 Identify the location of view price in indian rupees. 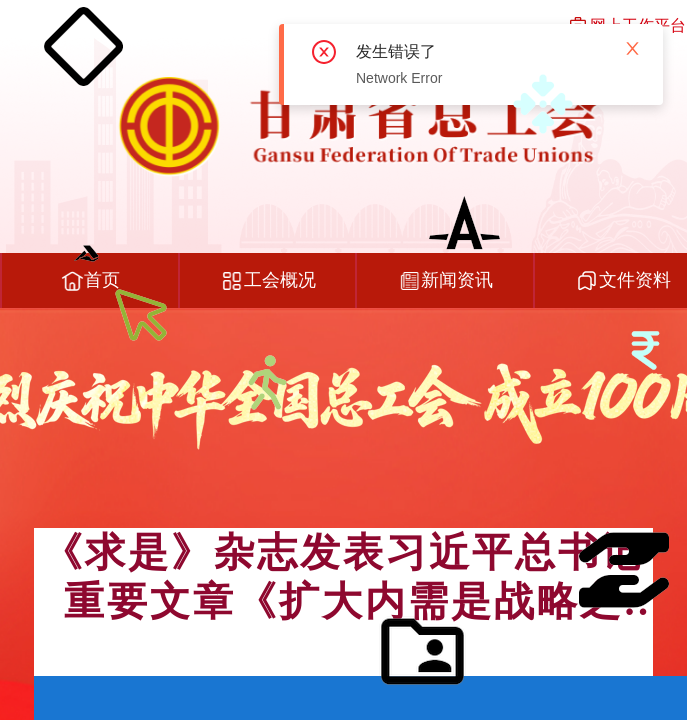
(645, 350).